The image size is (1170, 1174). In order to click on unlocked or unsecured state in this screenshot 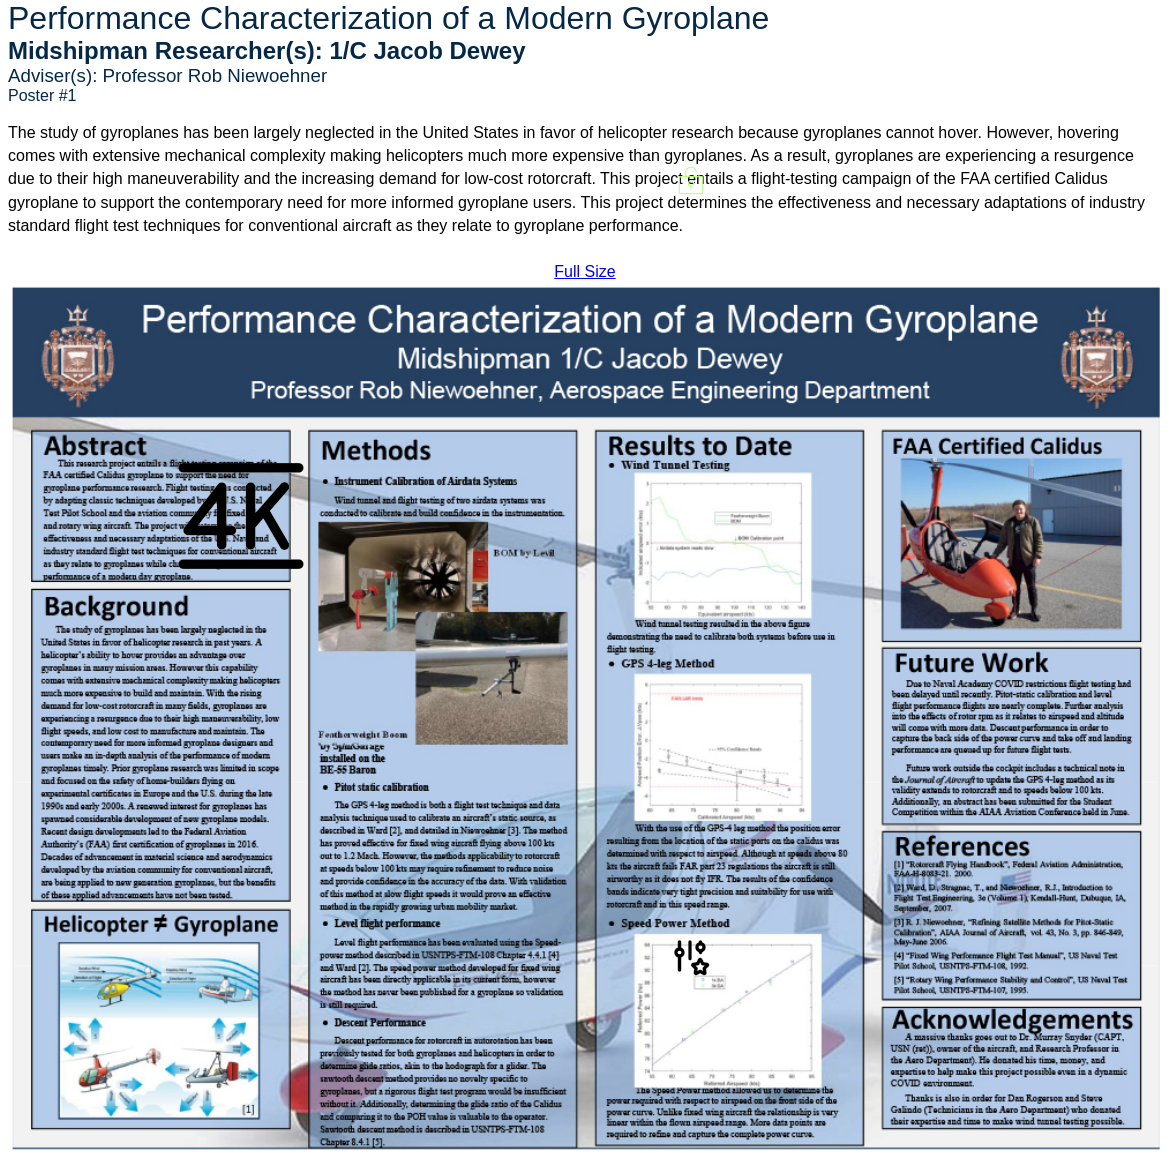, I will do `click(691, 182)`.